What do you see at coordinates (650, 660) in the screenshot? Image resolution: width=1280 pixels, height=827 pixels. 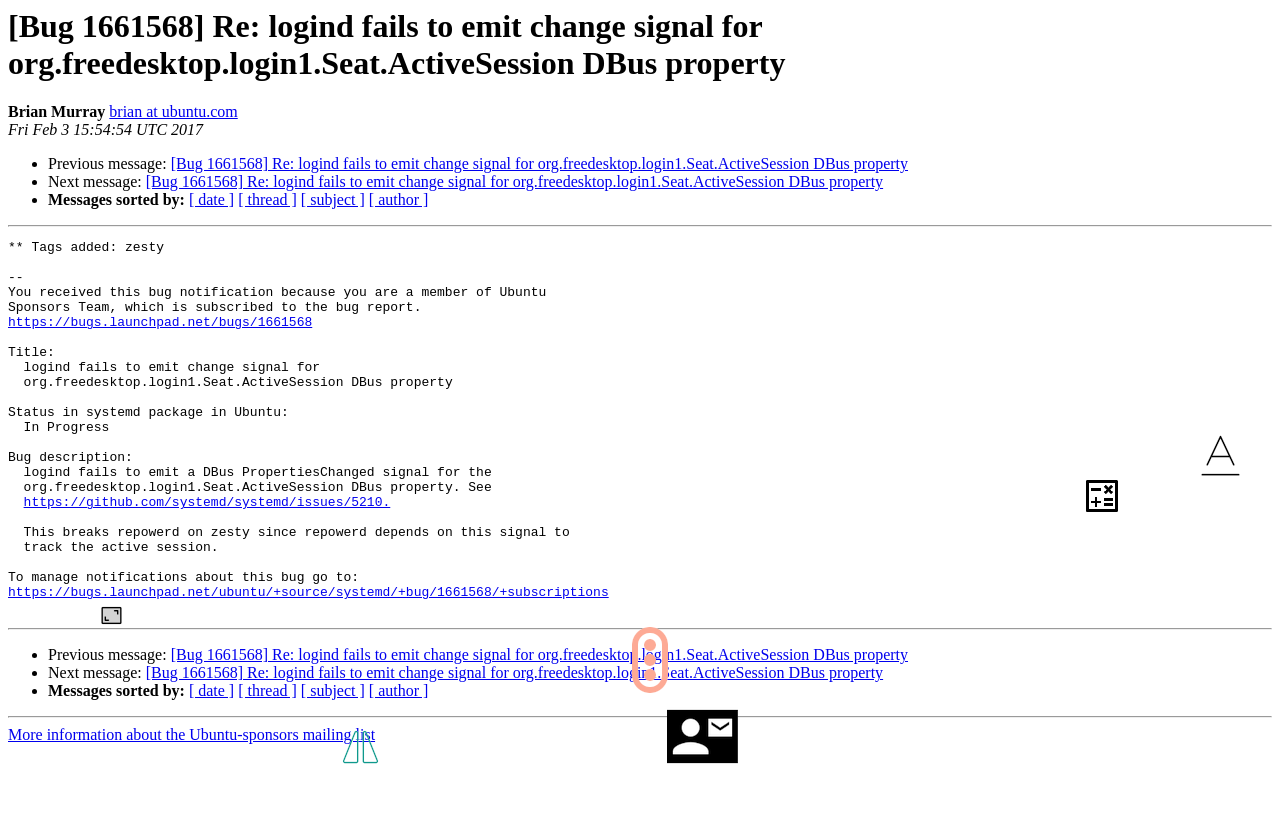 I see `traffic light indicator or status signal` at bounding box center [650, 660].